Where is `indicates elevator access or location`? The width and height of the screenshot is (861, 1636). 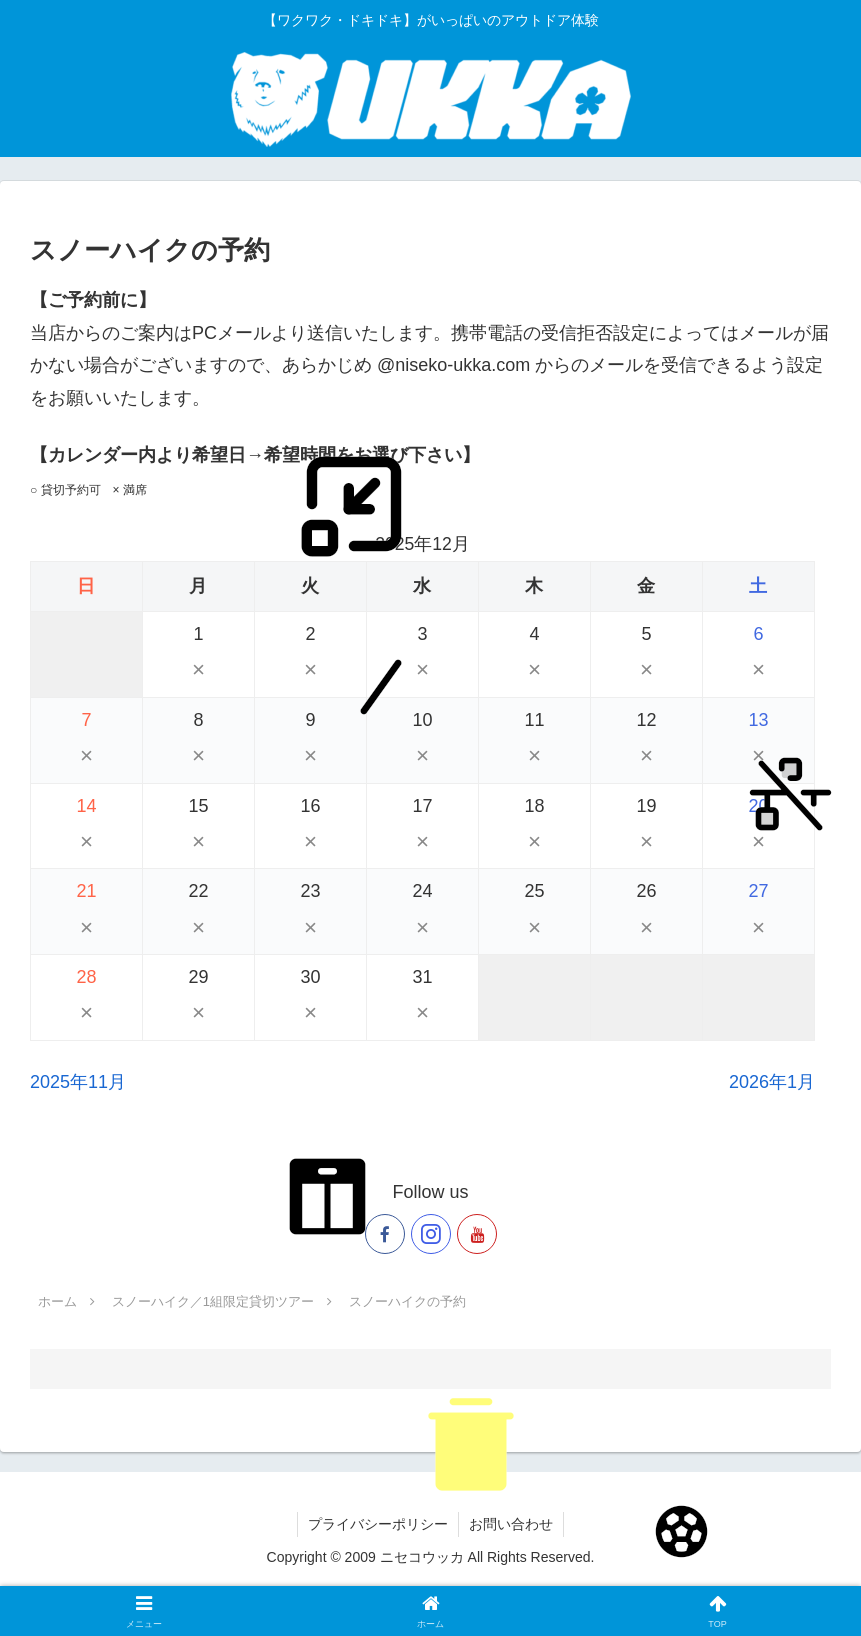
indicates elevator access or location is located at coordinates (327, 1196).